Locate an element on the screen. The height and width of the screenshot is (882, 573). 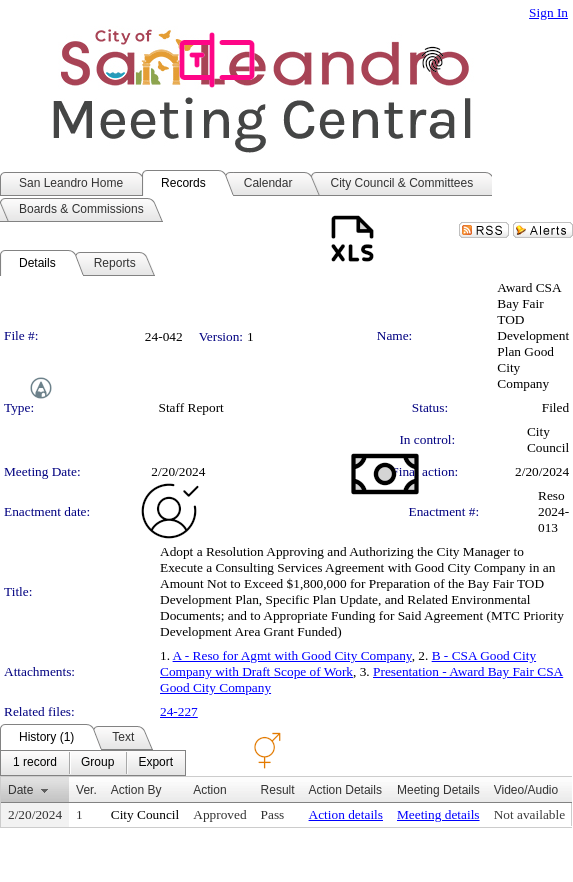
verified user account is located at coordinates (169, 511).